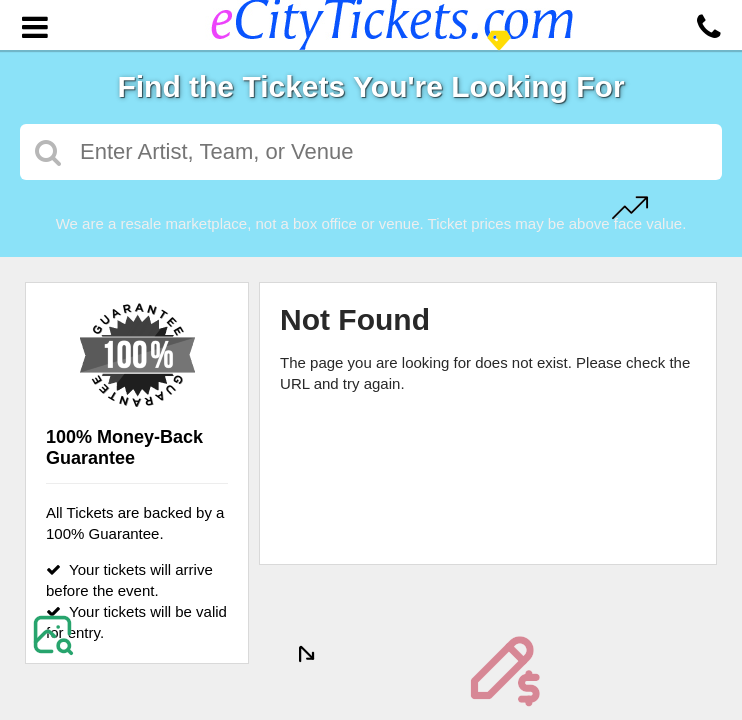 The image size is (742, 720). I want to click on make a sharp right turn (navigation direction), so click(306, 654).